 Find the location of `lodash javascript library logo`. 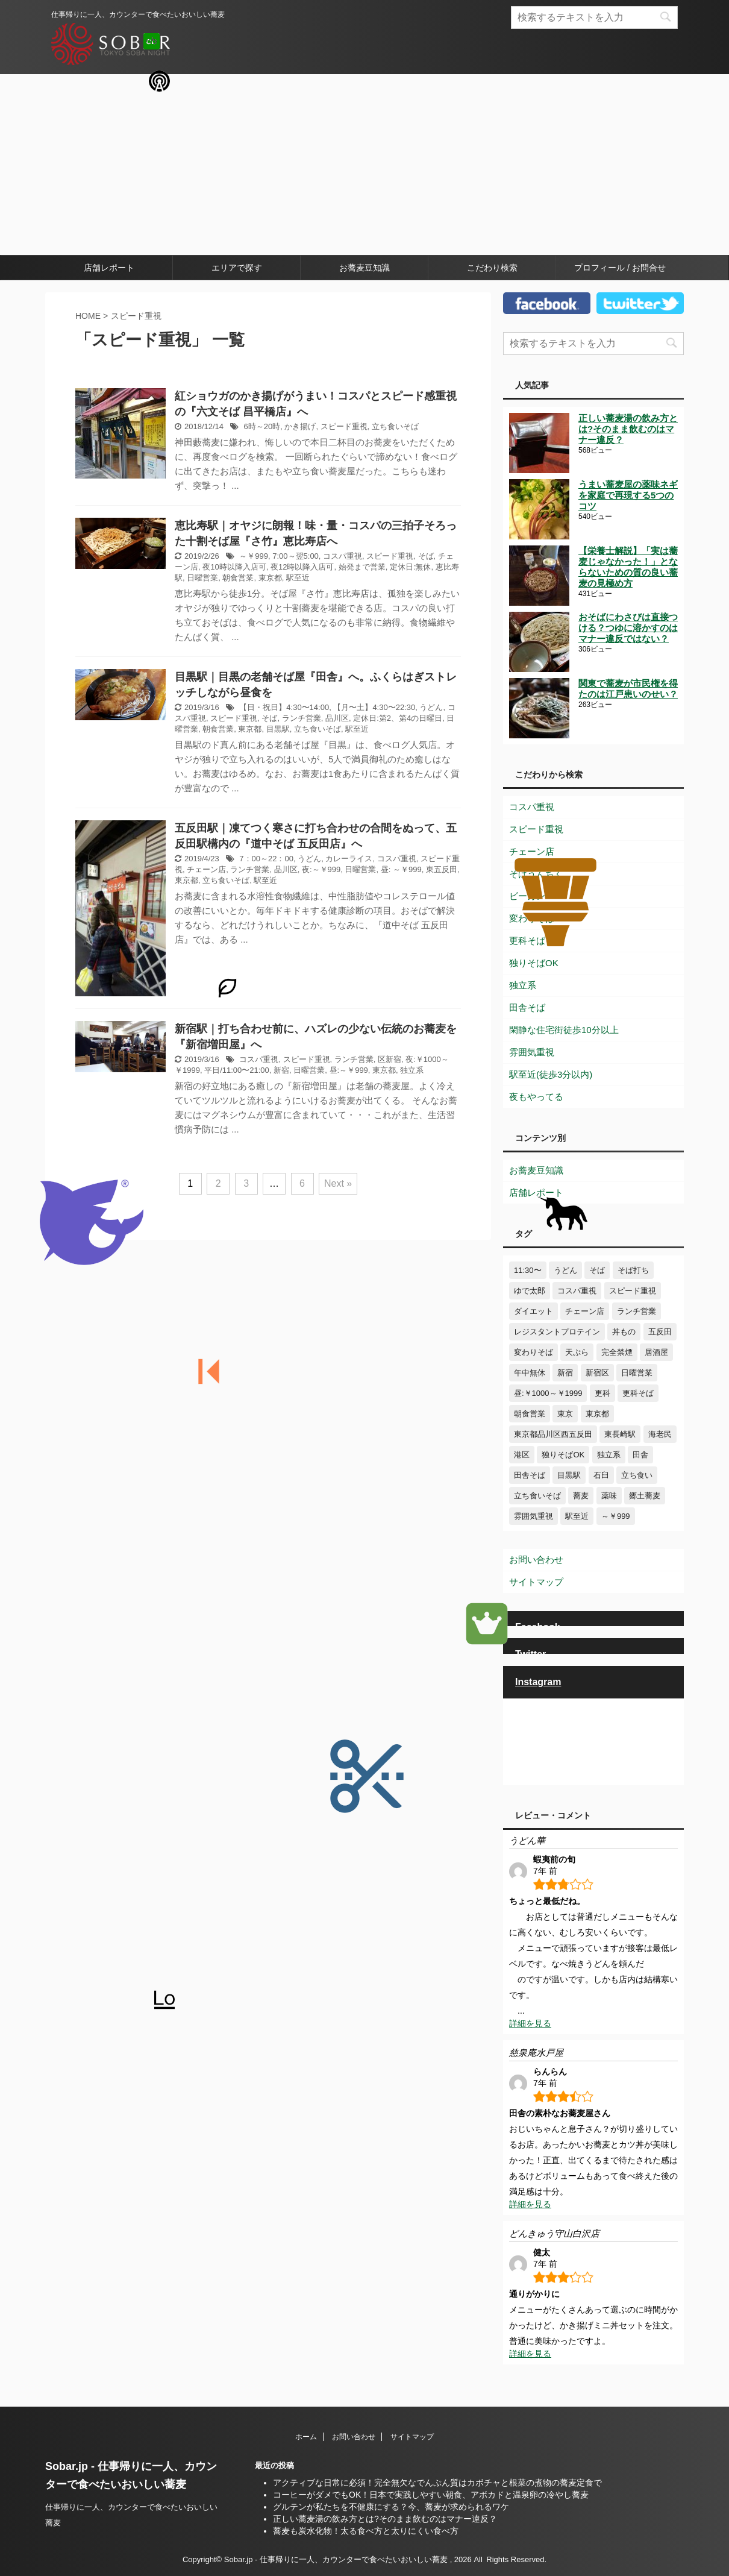

lodash javascript library logo is located at coordinates (164, 2000).